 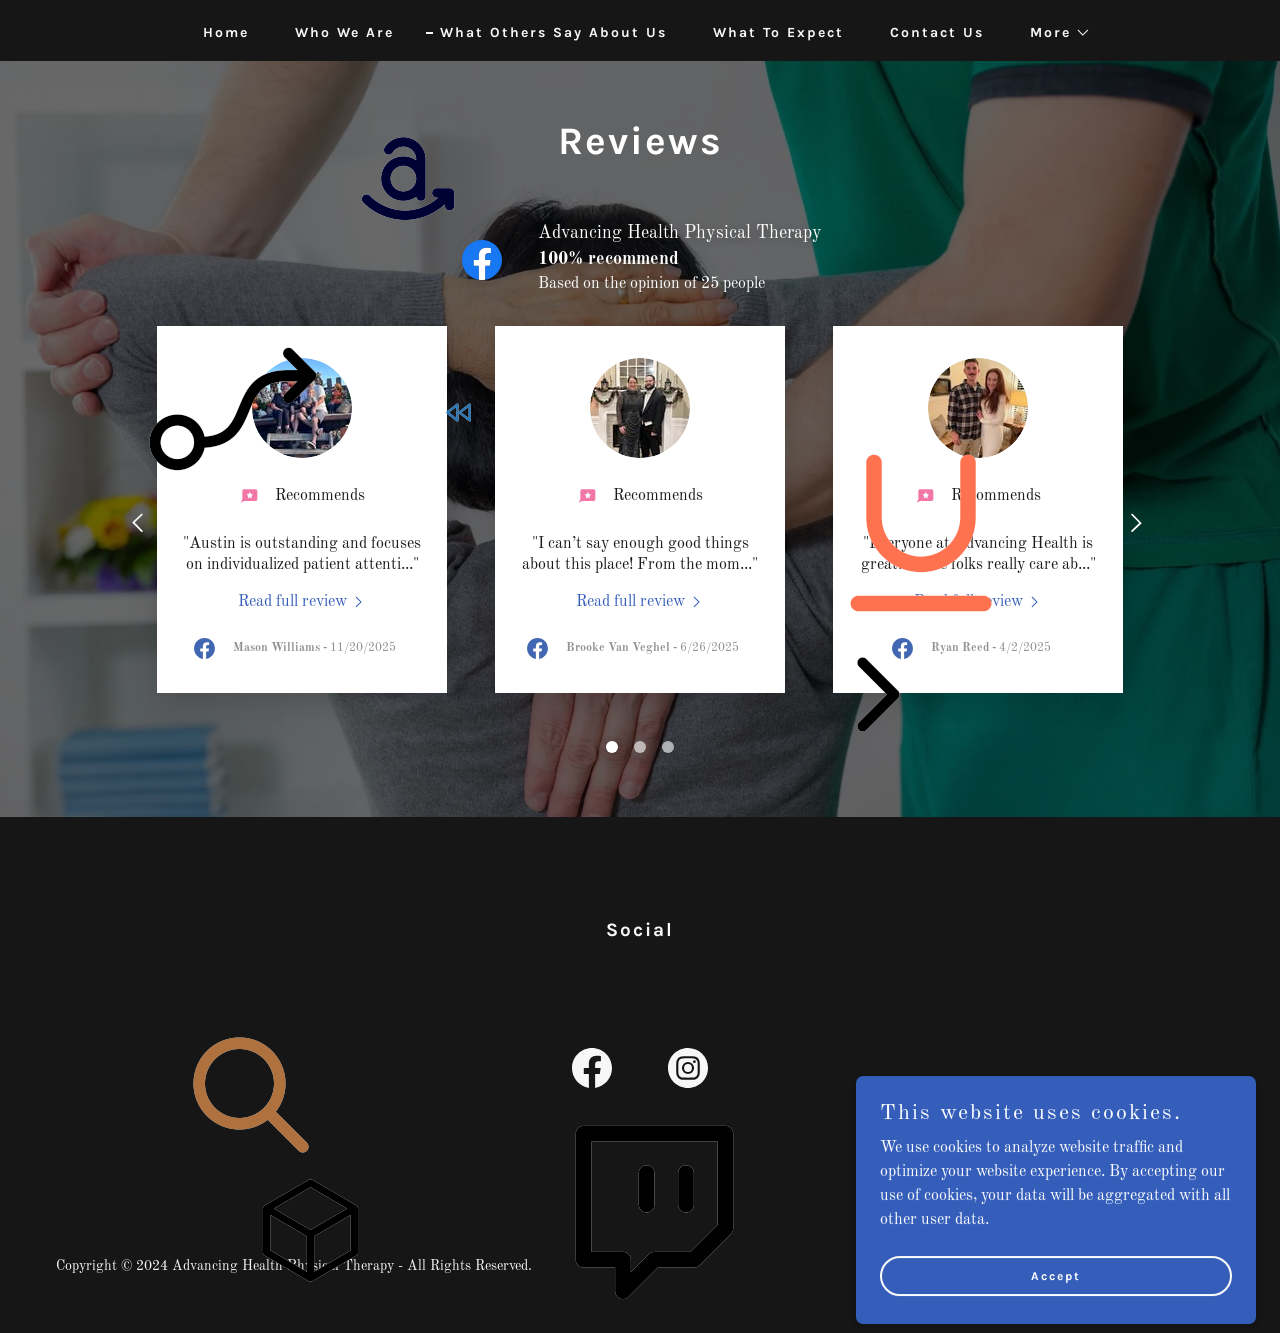 What do you see at coordinates (310, 1230) in the screenshot?
I see `view 3D model or object` at bounding box center [310, 1230].